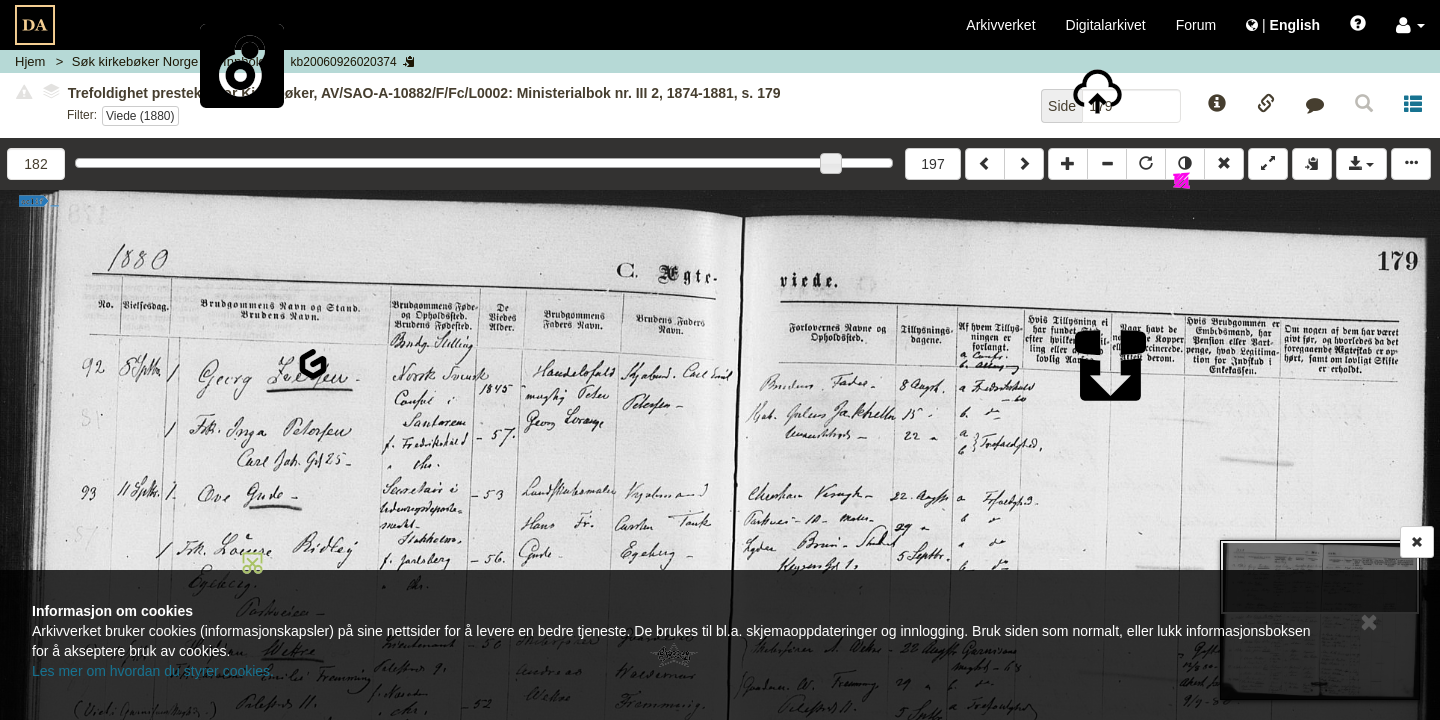 This screenshot has width=1440, height=720. I want to click on oclif command-line framework logo, so click(39, 201).